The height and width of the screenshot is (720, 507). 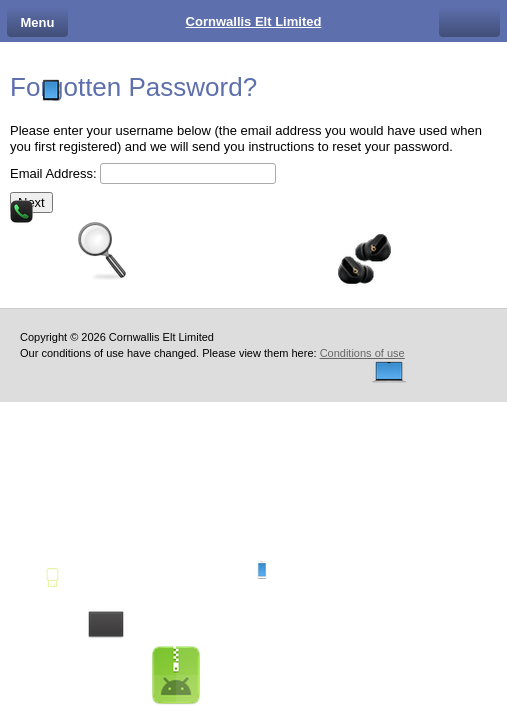 What do you see at coordinates (102, 250) in the screenshot?
I see `search files, apps, or settings` at bounding box center [102, 250].